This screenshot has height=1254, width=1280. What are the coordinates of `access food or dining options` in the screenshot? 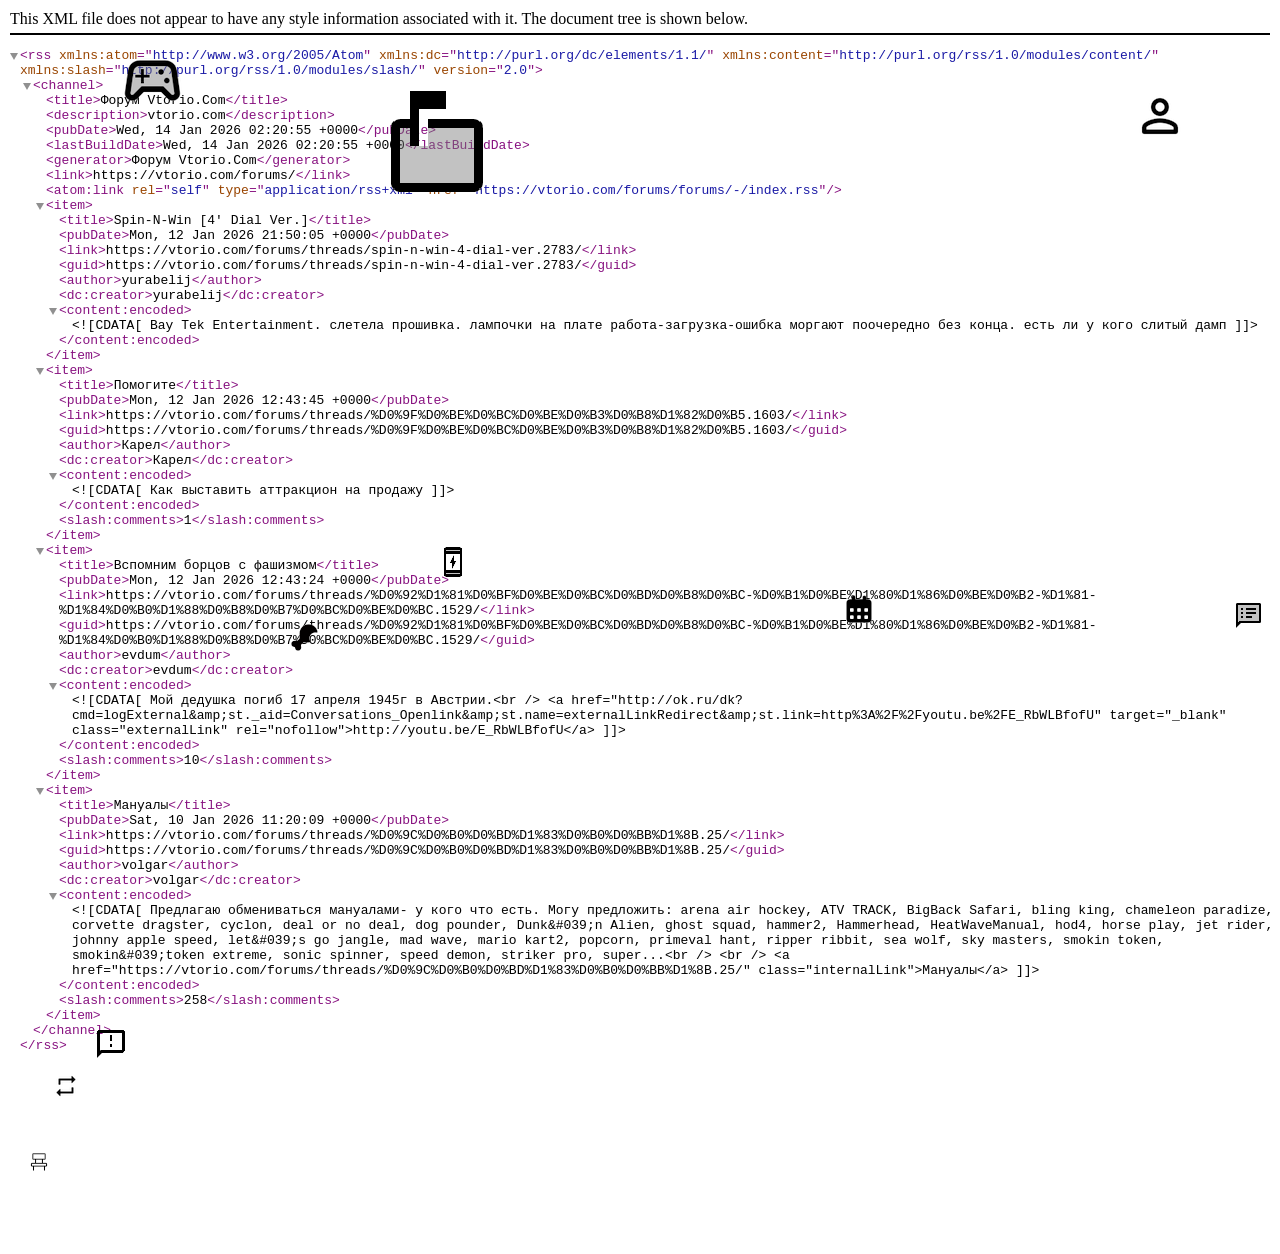 It's located at (304, 637).